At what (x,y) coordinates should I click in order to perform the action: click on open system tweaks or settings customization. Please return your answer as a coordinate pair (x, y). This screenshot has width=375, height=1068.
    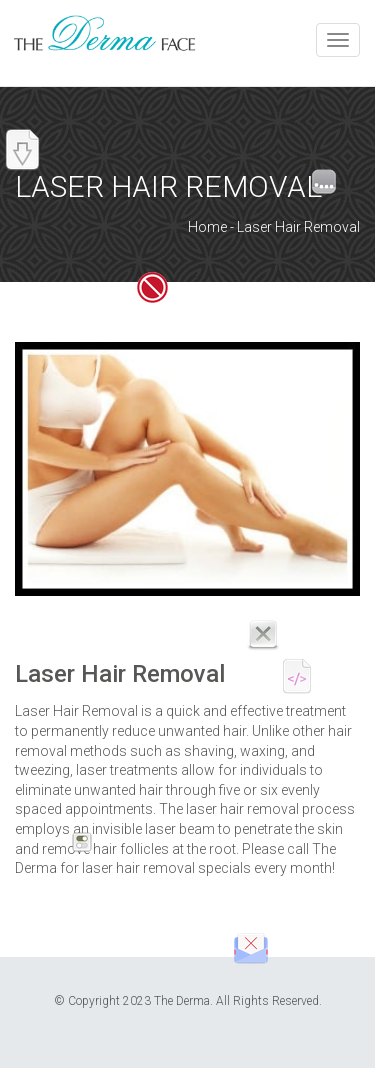
    Looking at the image, I should click on (82, 842).